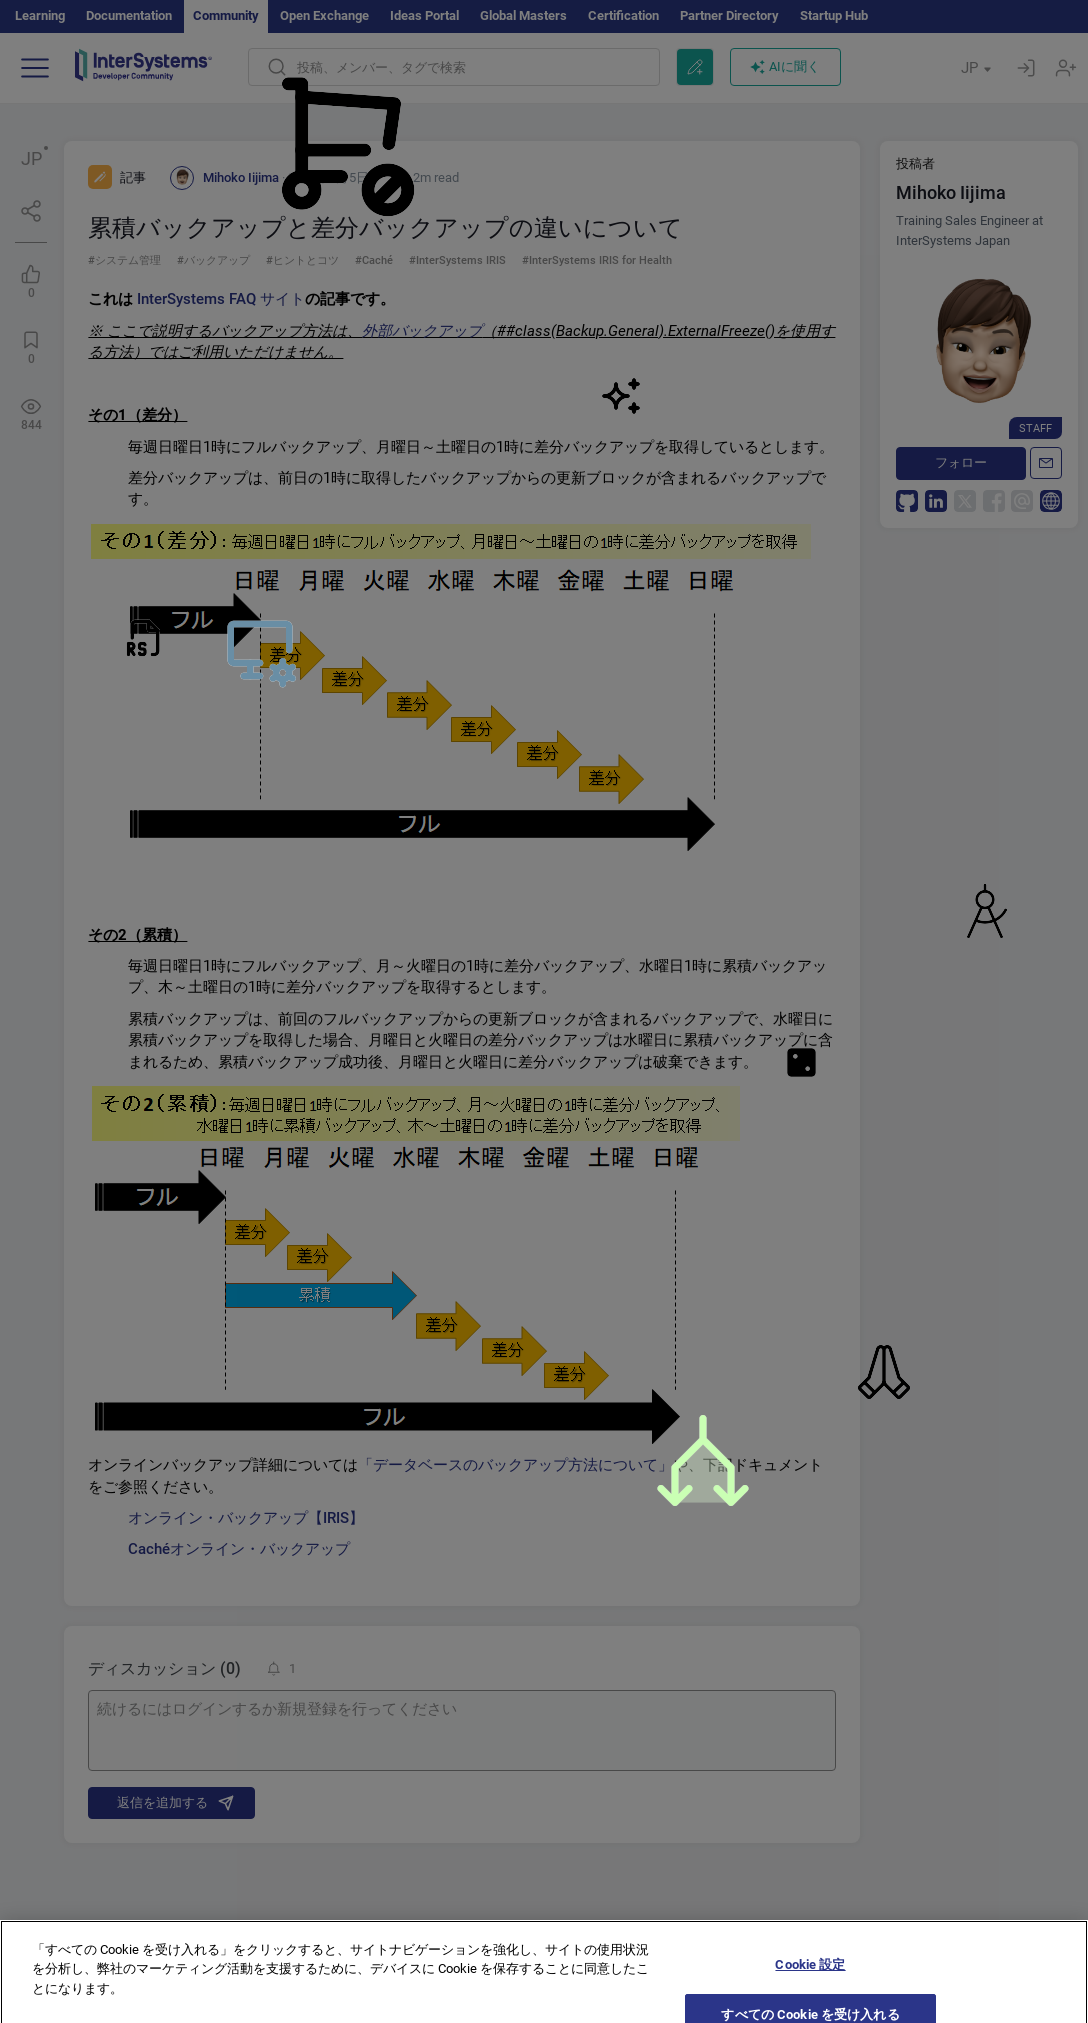  What do you see at coordinates (260, 650) in the screenshot?
I see `access desktop display settings` at bounding box center [260, 650].